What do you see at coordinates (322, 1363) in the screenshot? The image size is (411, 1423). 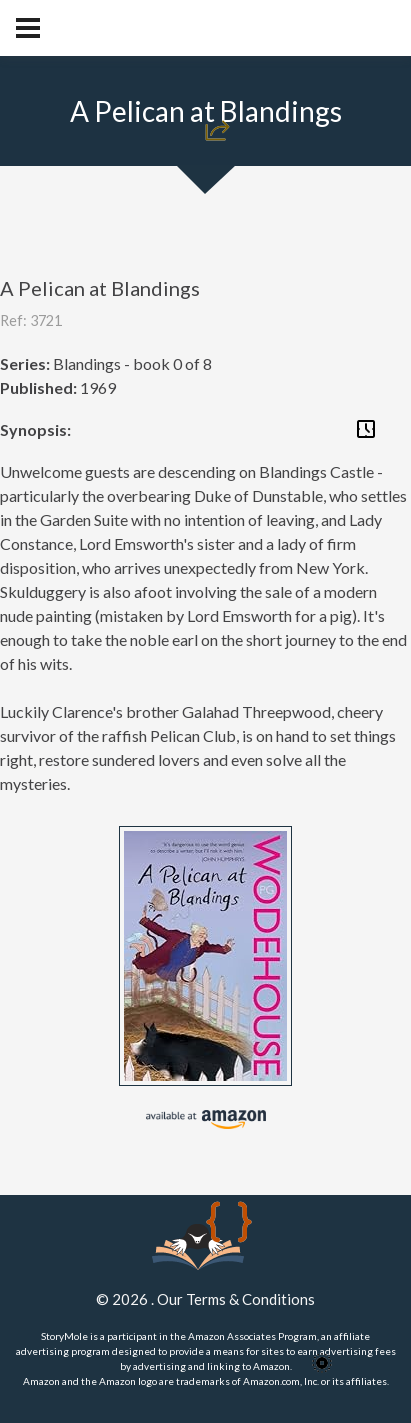 I see `indicates live photo mode is active` at bounding box center [322, 1363].